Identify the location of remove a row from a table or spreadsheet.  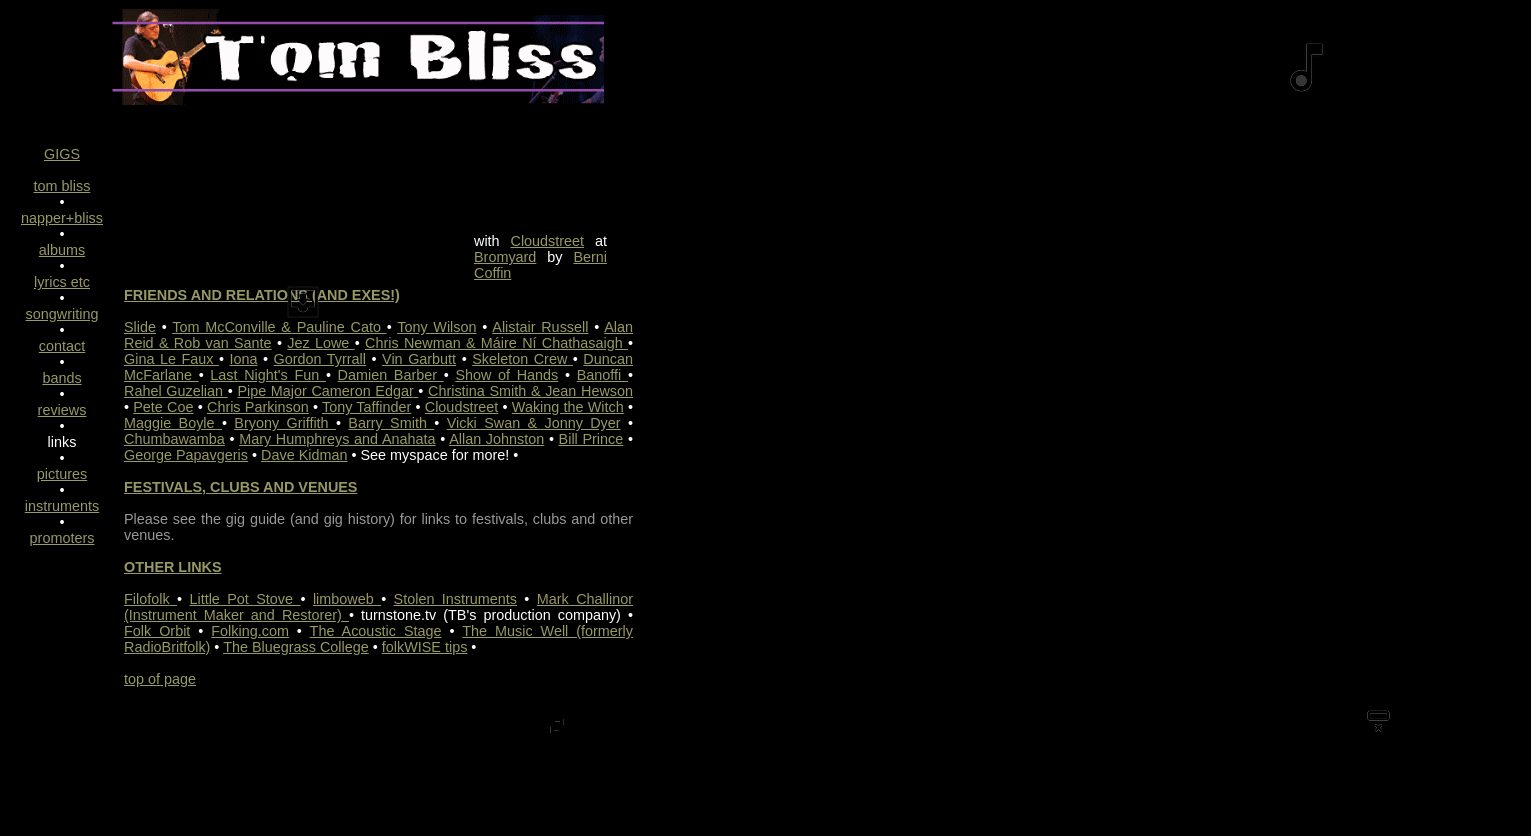
(1378, 720).